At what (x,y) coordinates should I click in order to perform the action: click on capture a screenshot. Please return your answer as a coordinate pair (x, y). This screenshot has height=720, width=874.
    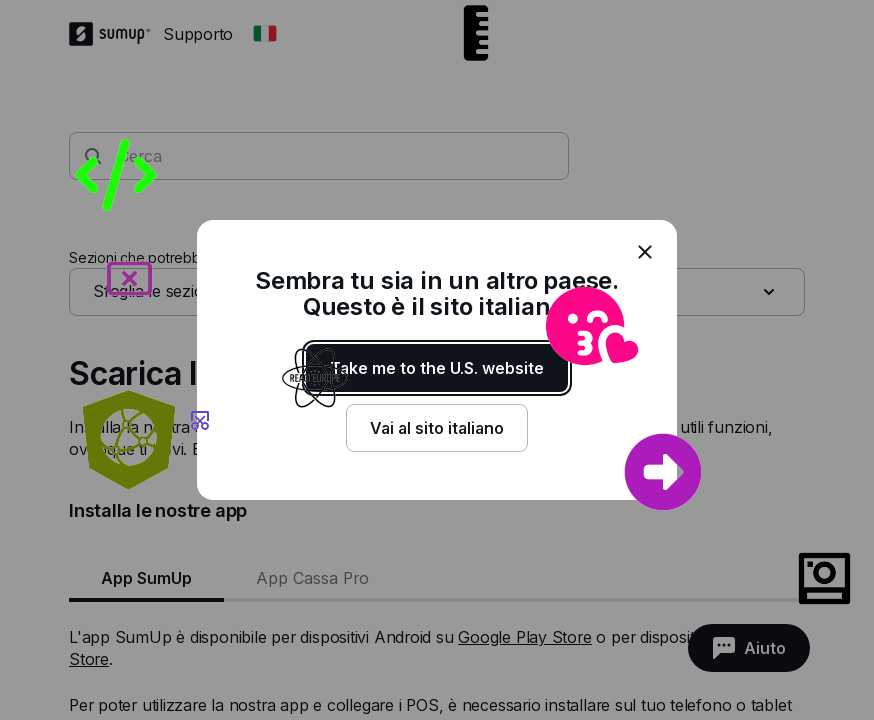
    Looking at the image, I should click on (200, 420).